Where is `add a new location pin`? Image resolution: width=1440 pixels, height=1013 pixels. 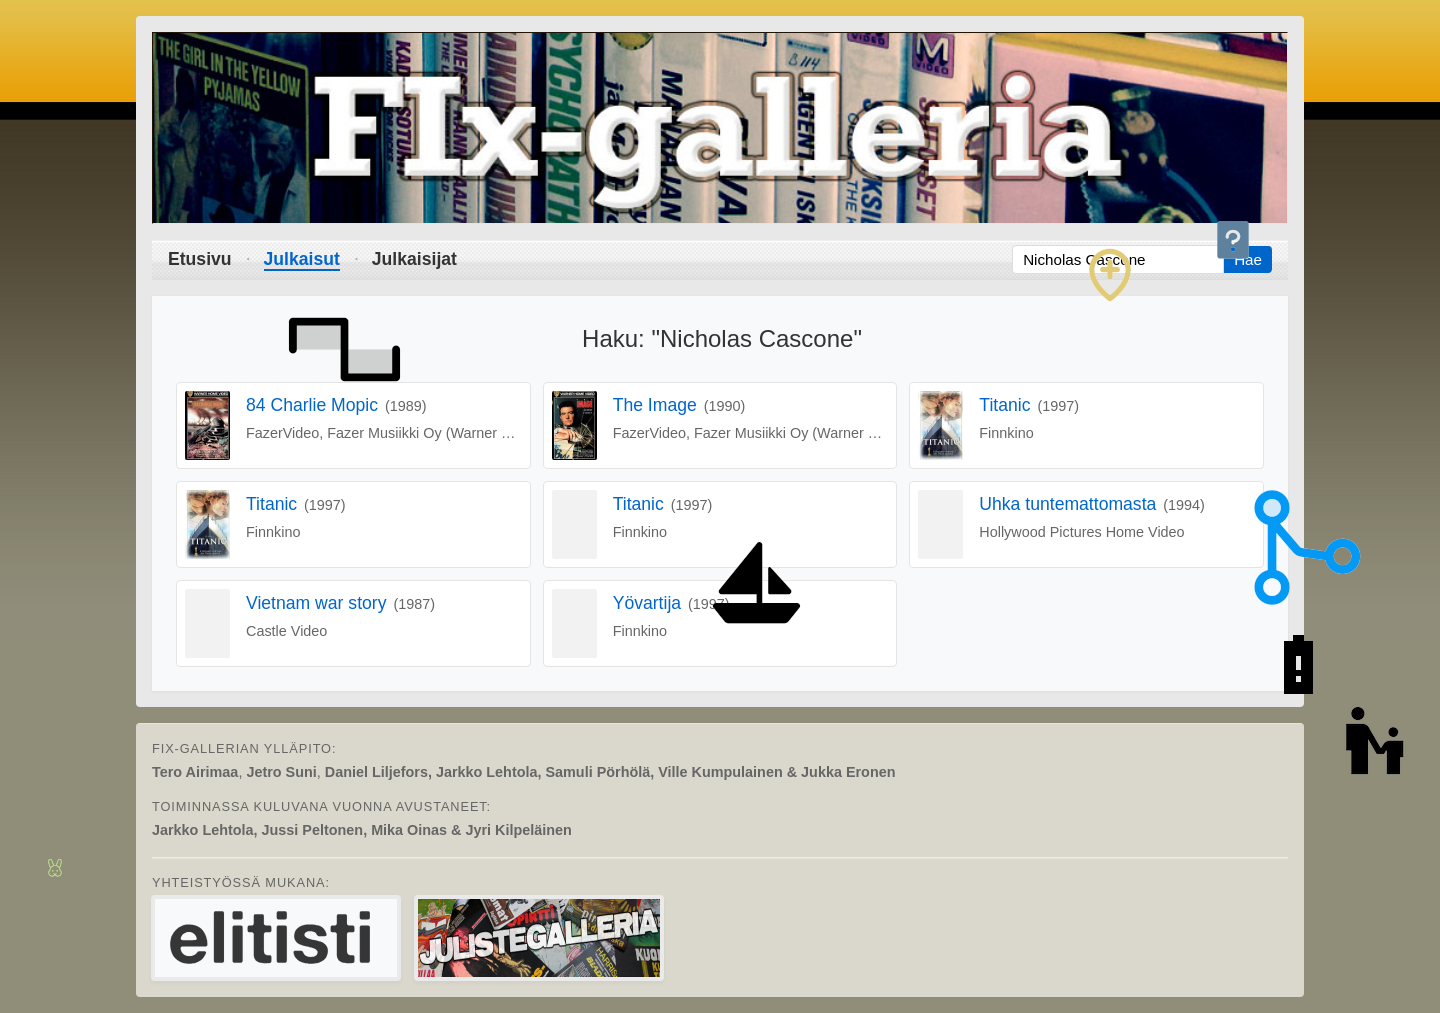
add a new location pin is located at coordinates (1110, 275).